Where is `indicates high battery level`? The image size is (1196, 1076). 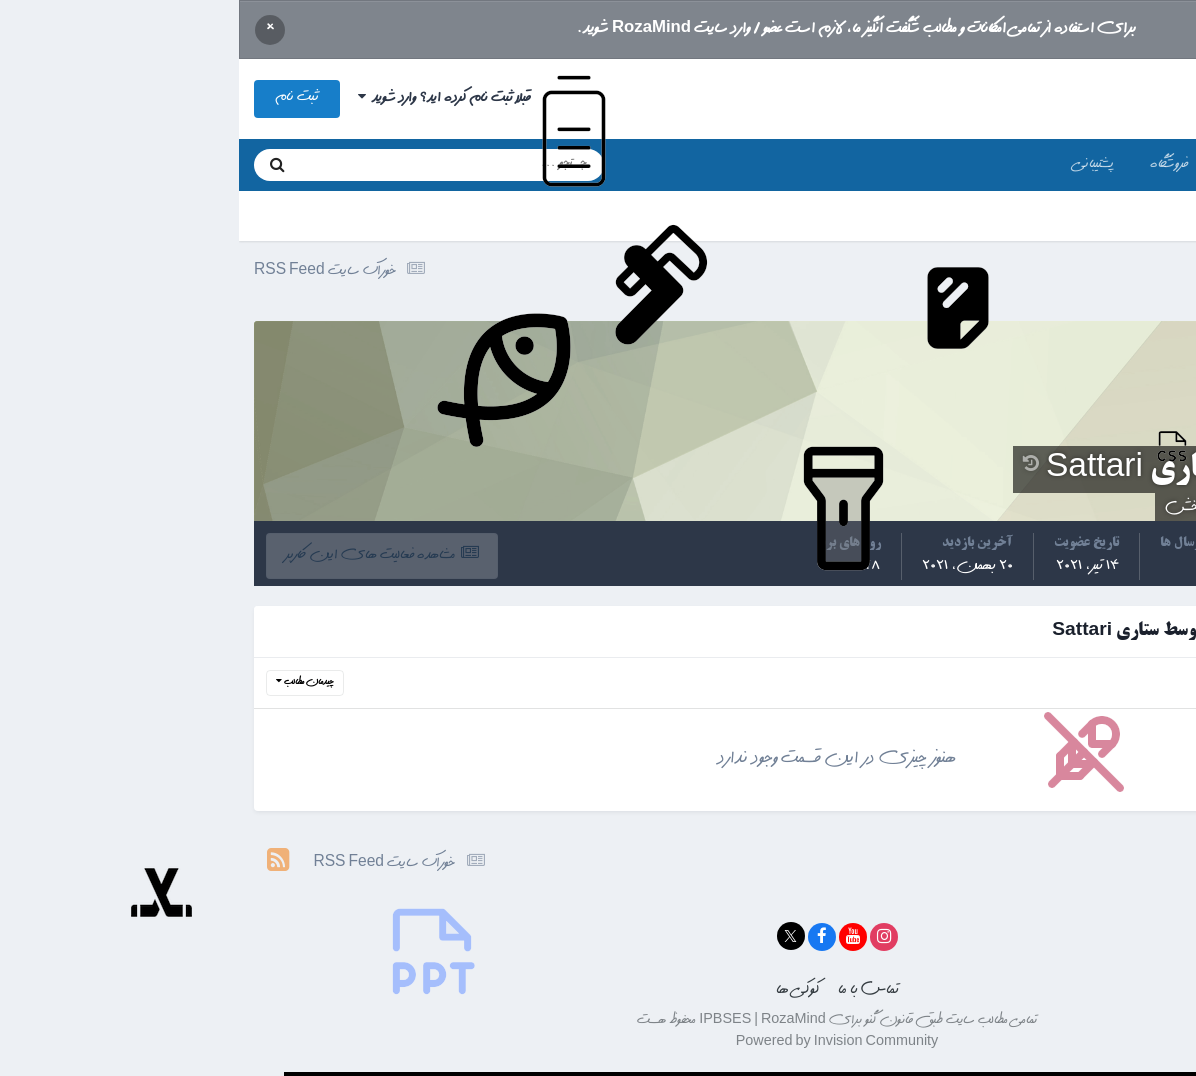 indicates high battery level is located at coordinates (574, 133).